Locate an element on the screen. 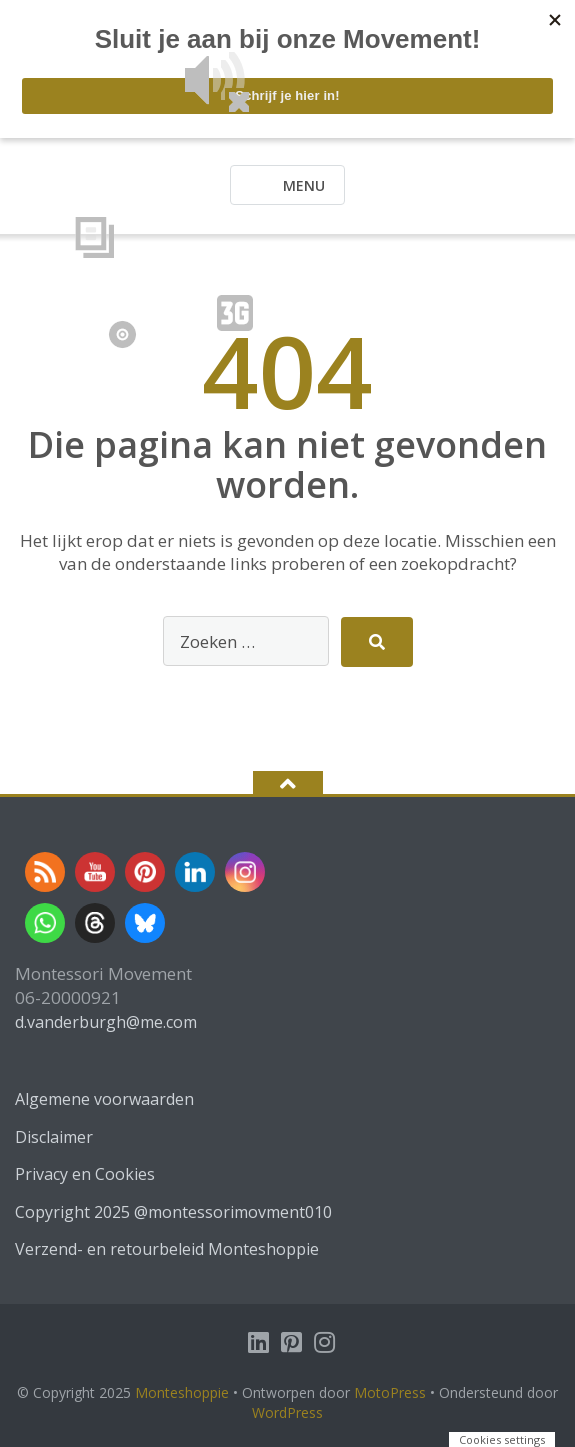 The height and width of the screenshot is (1447, 575). indicates 3G cellular network connection is located at coordinates (235, 313).